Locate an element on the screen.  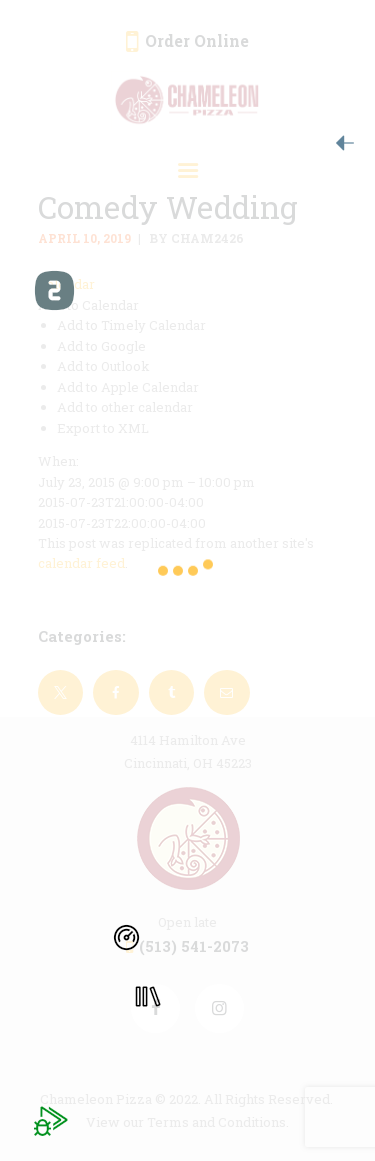
run debugger on all files or projects is located at coordinates (51, 1119).